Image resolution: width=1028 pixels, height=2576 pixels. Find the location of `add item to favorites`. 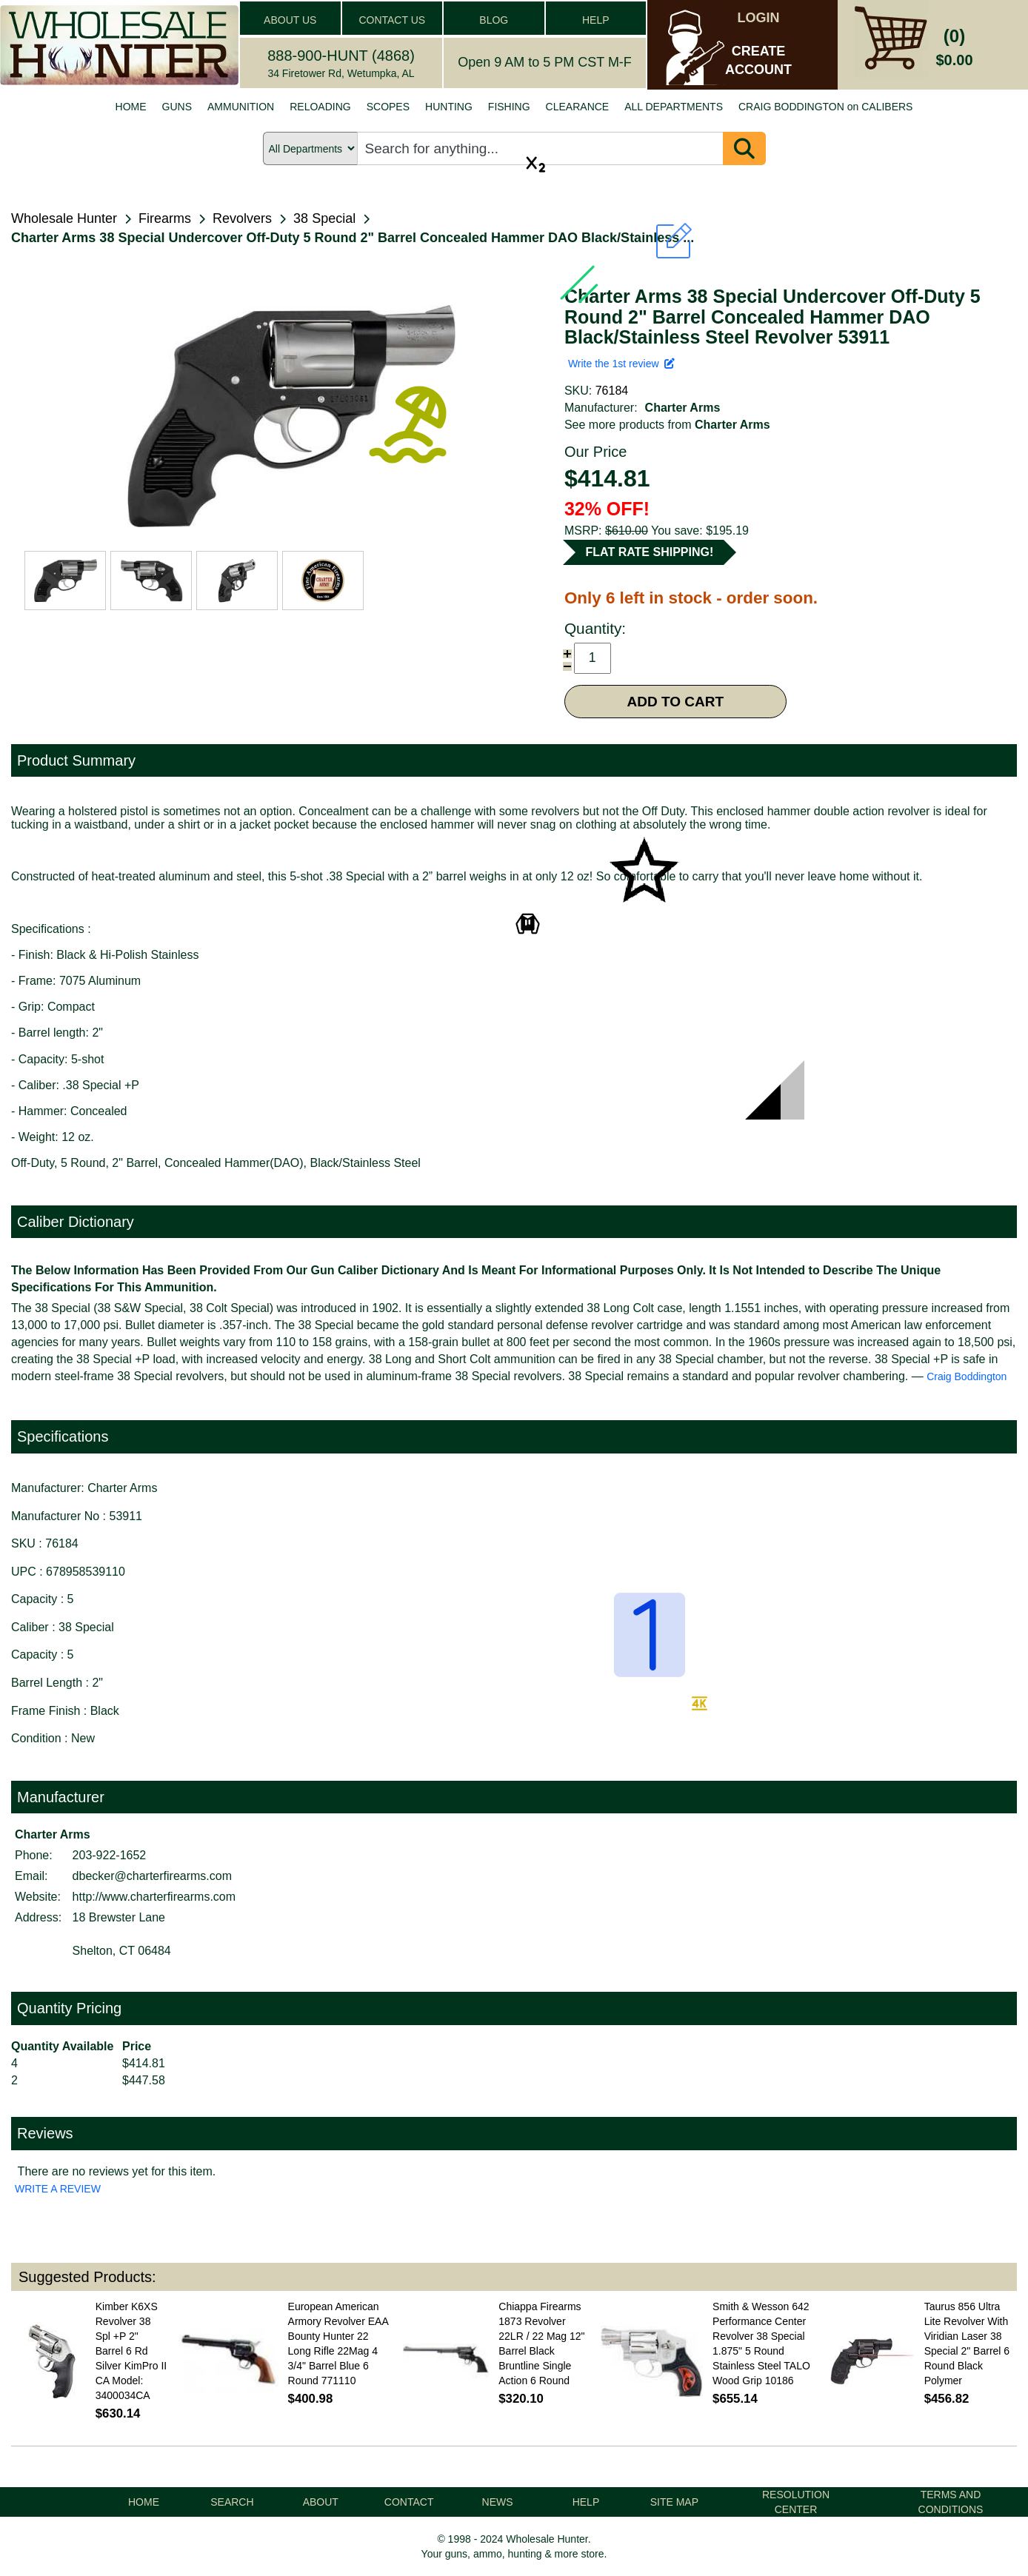

add item to favorites is located at coordinates (644, 872).